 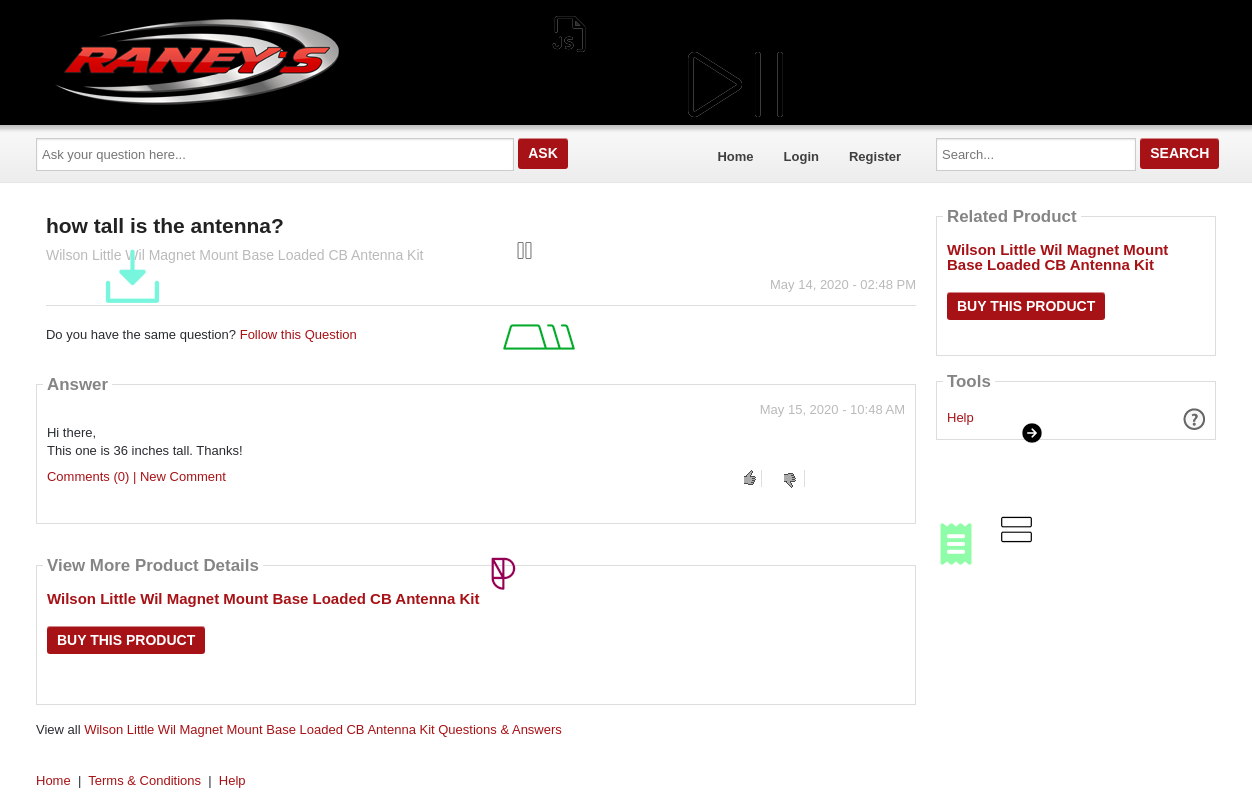 What do you see at coordinates (1016, 529) in the screenshot?
I see `switch to row layout view` at bounding box center [1016, 529].